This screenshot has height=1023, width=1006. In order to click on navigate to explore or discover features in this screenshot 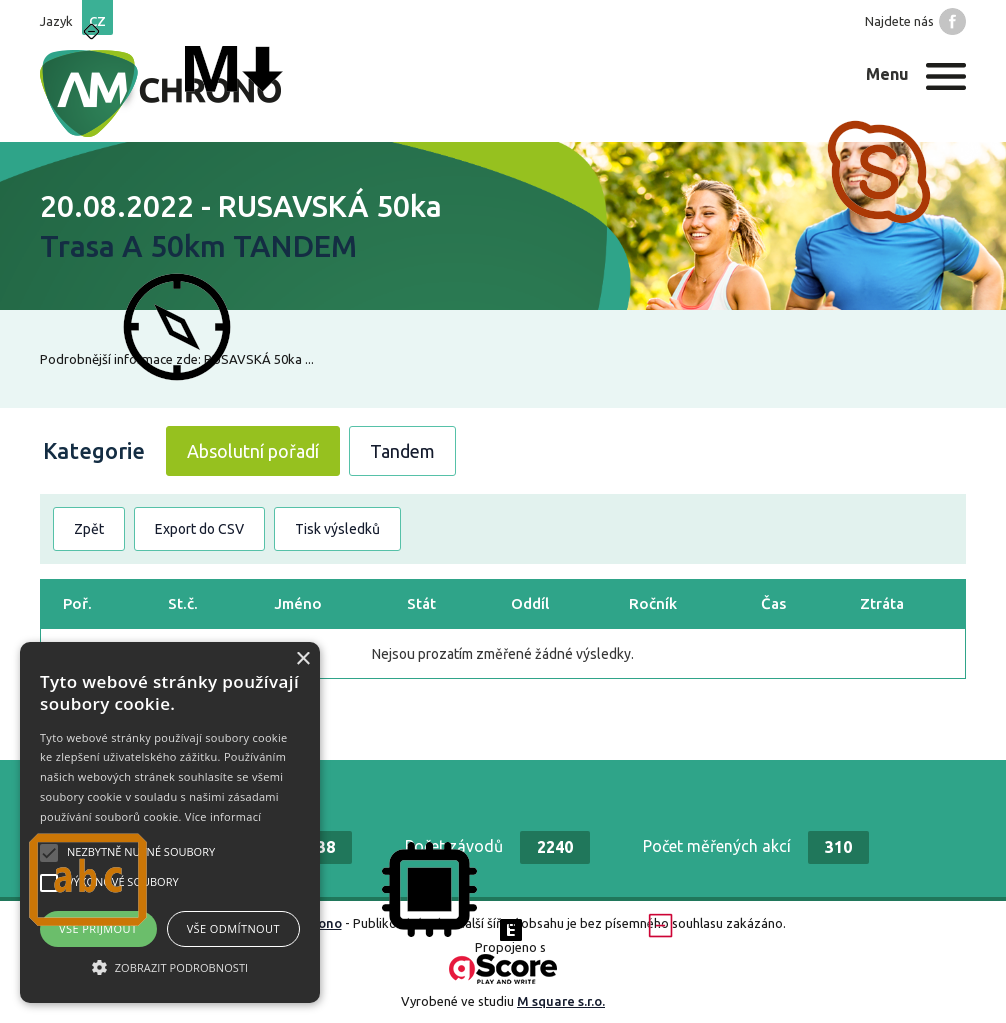, I will do `click(177, 327)`.